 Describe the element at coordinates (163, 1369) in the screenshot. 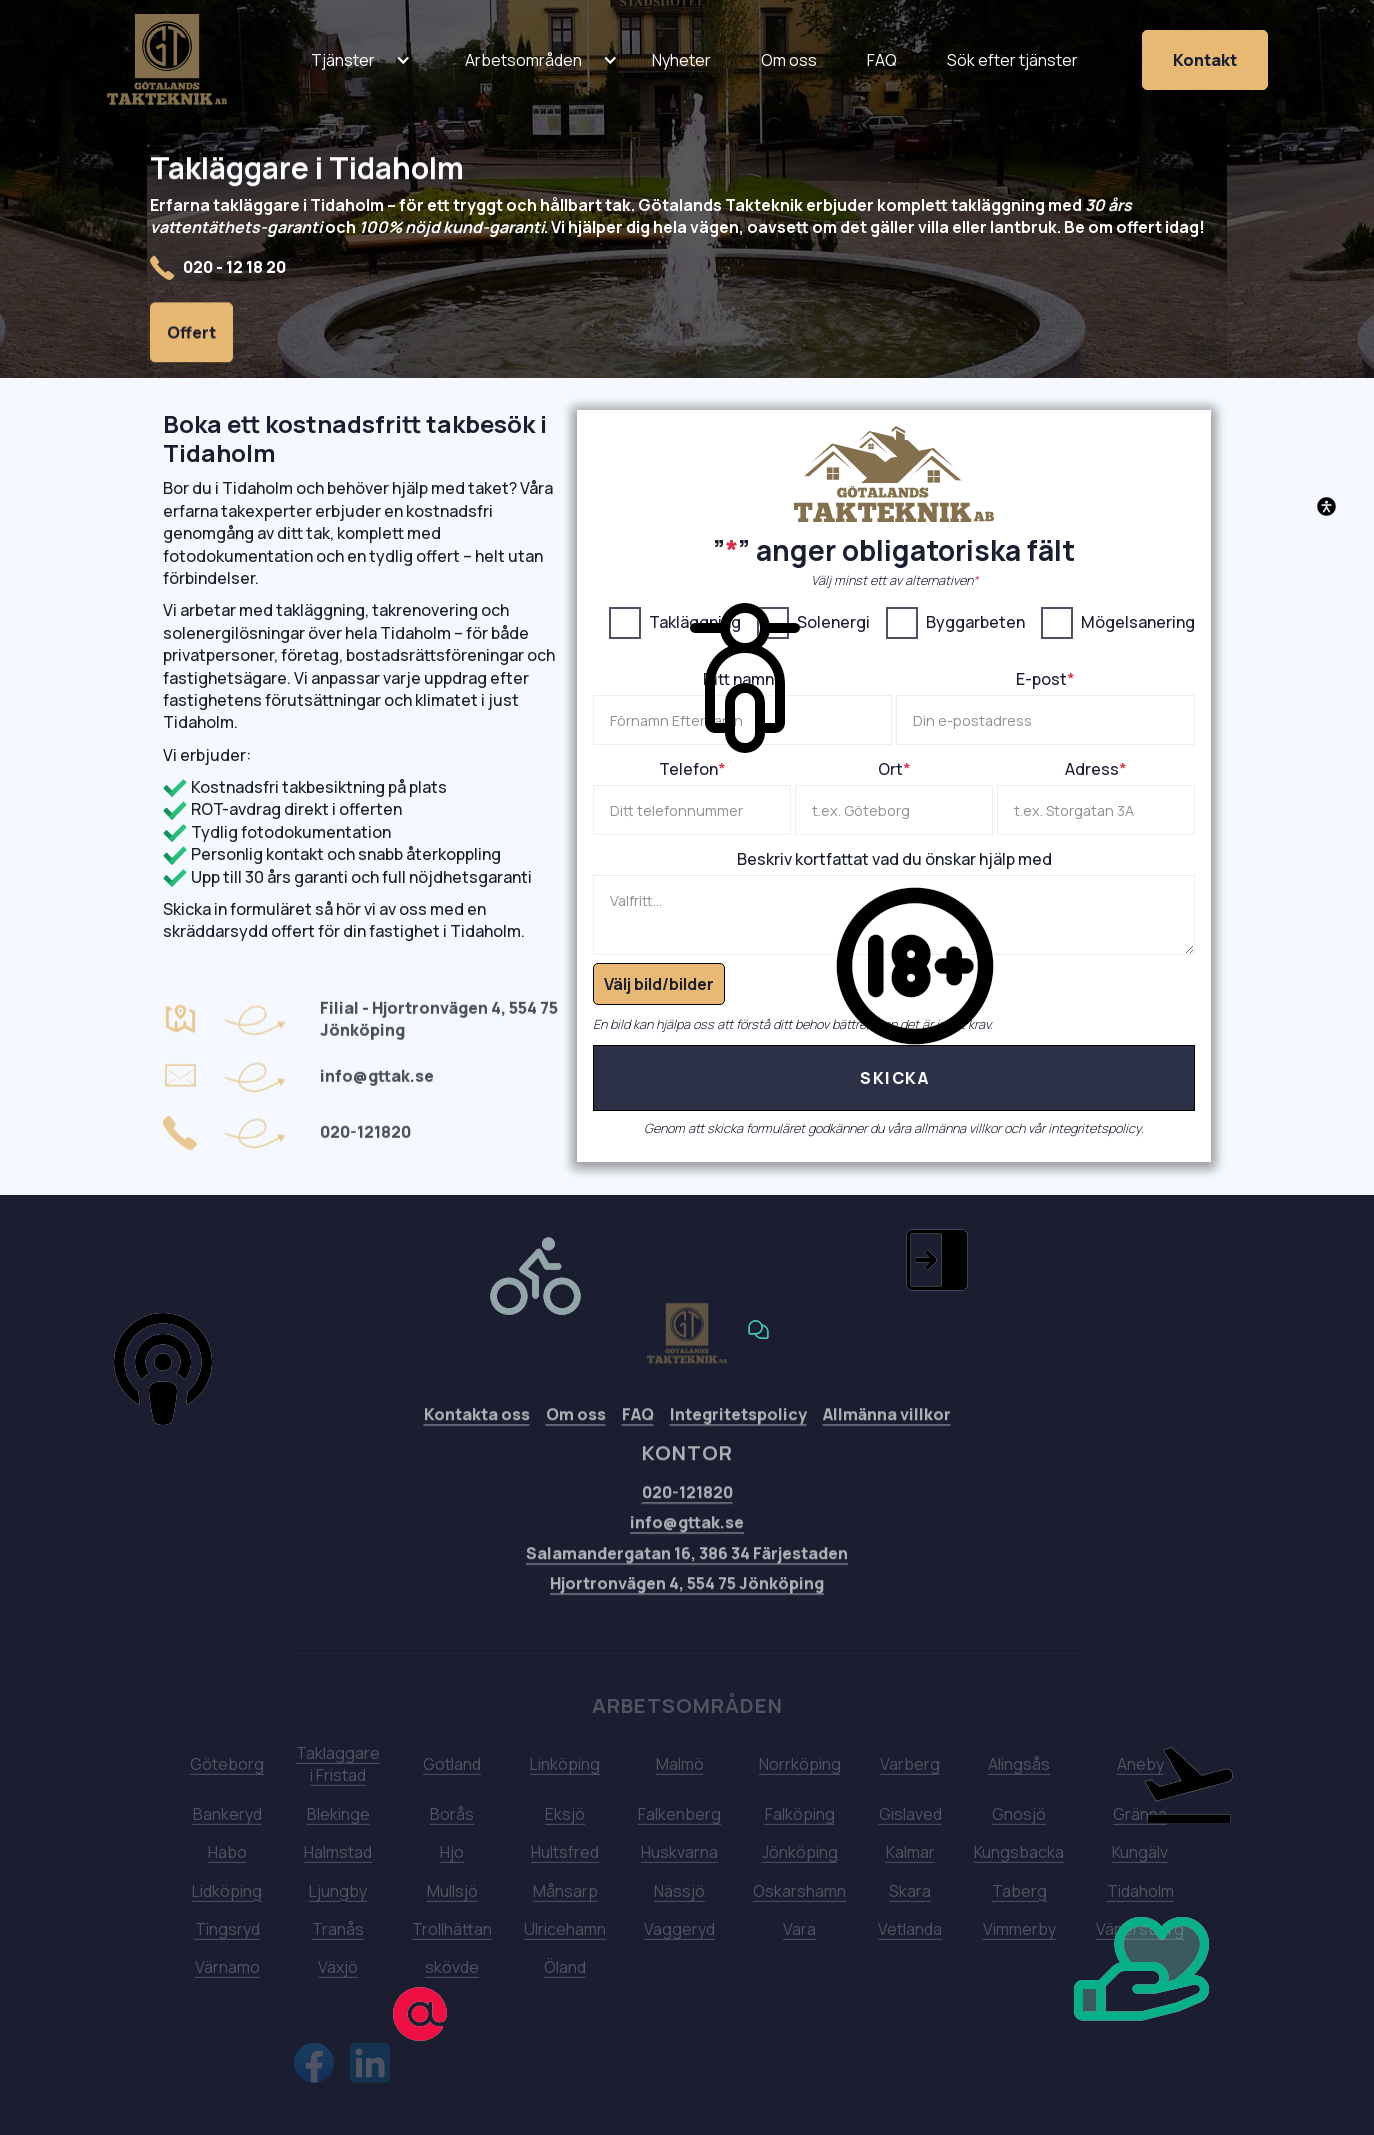

I see `access podcast library` at that location.